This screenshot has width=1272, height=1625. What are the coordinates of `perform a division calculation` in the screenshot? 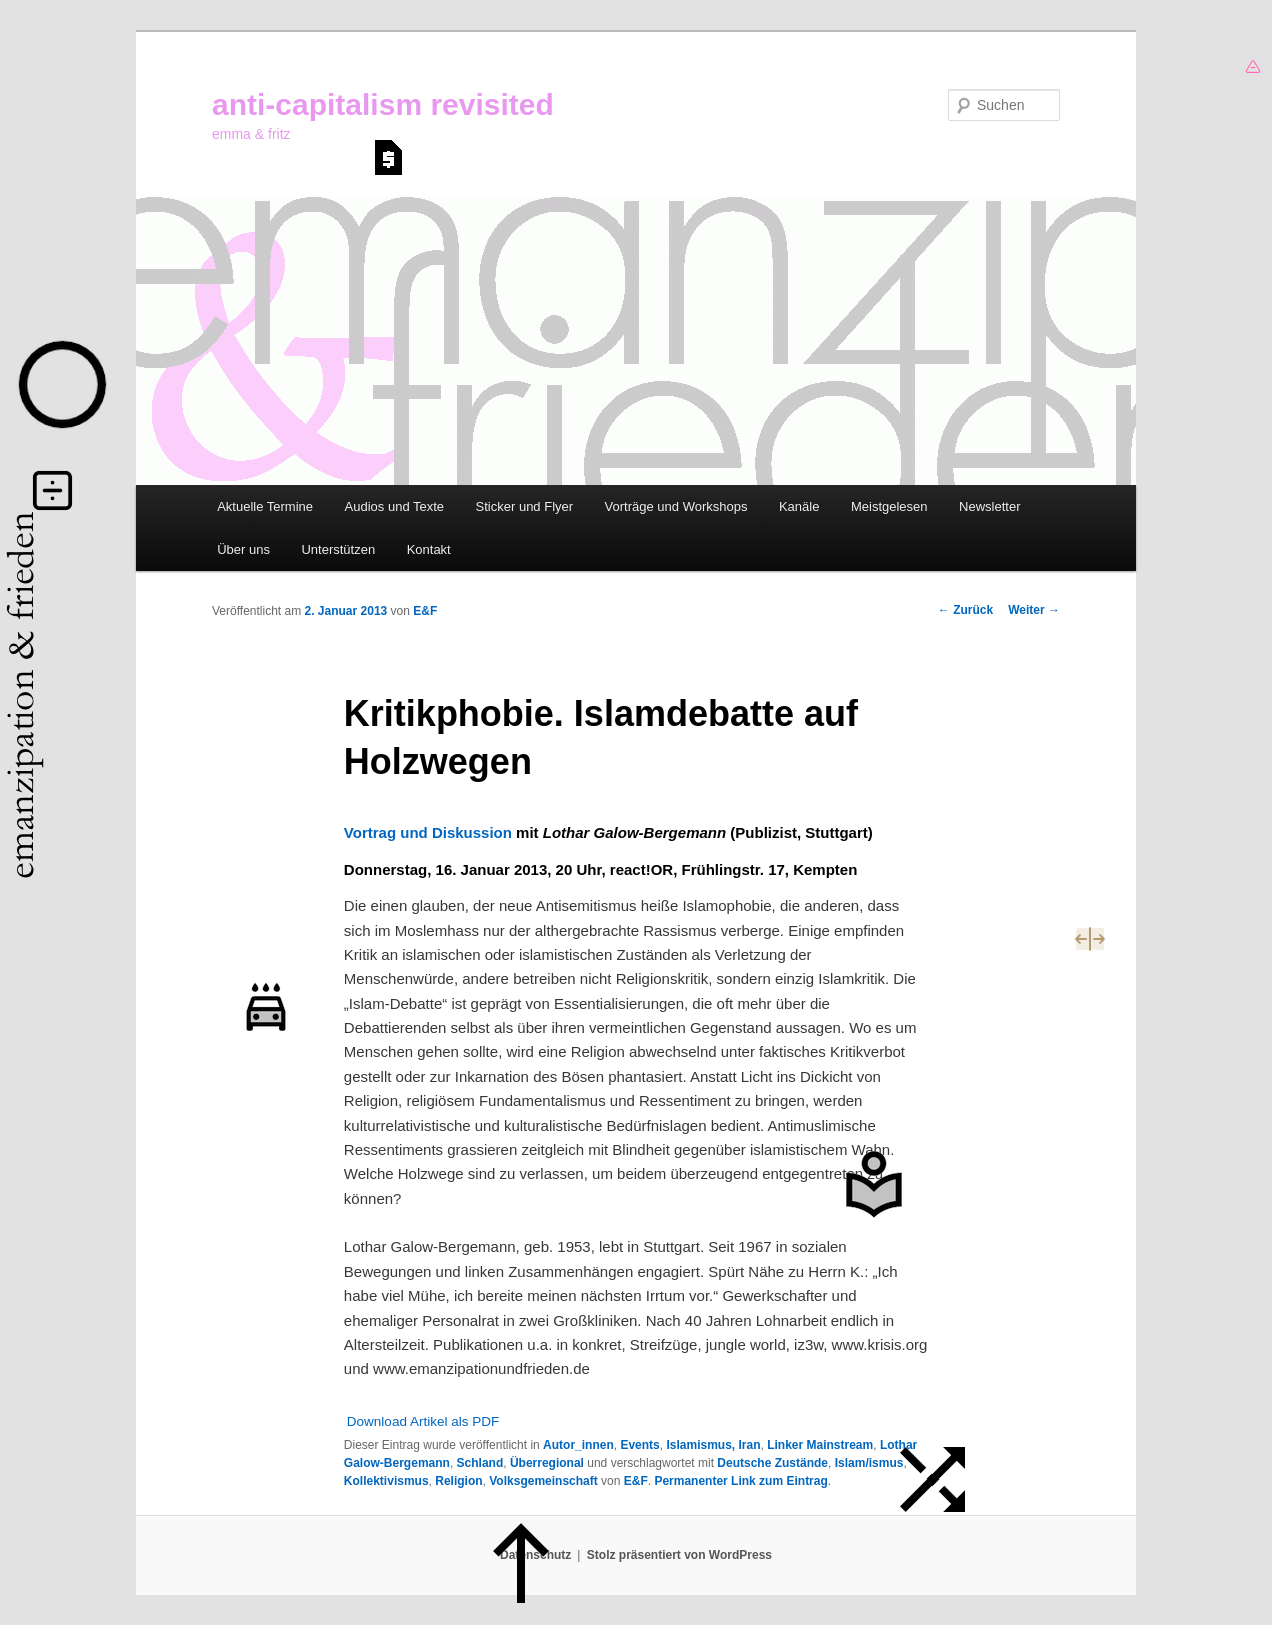 It's located at (52, 490).